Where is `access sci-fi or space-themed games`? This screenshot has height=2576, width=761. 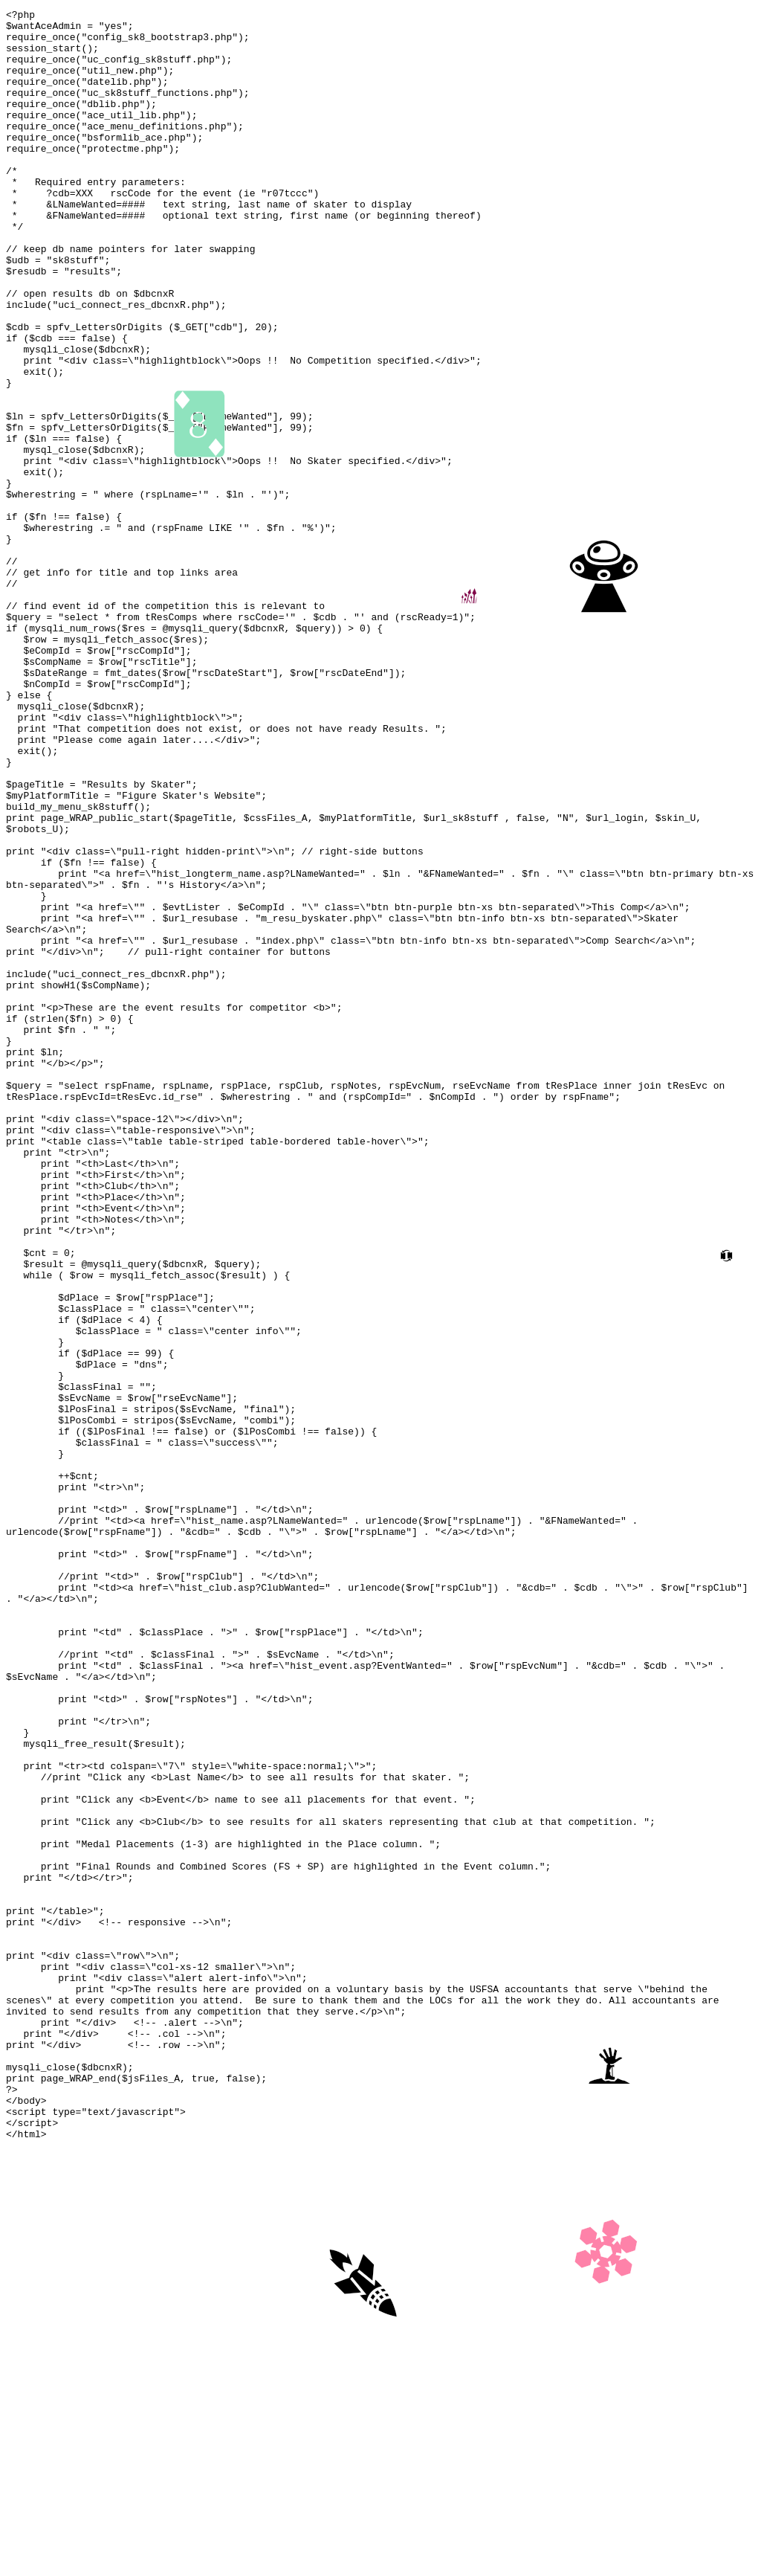 access sci-fi or space-themed games is located at coordinates (603, 576).